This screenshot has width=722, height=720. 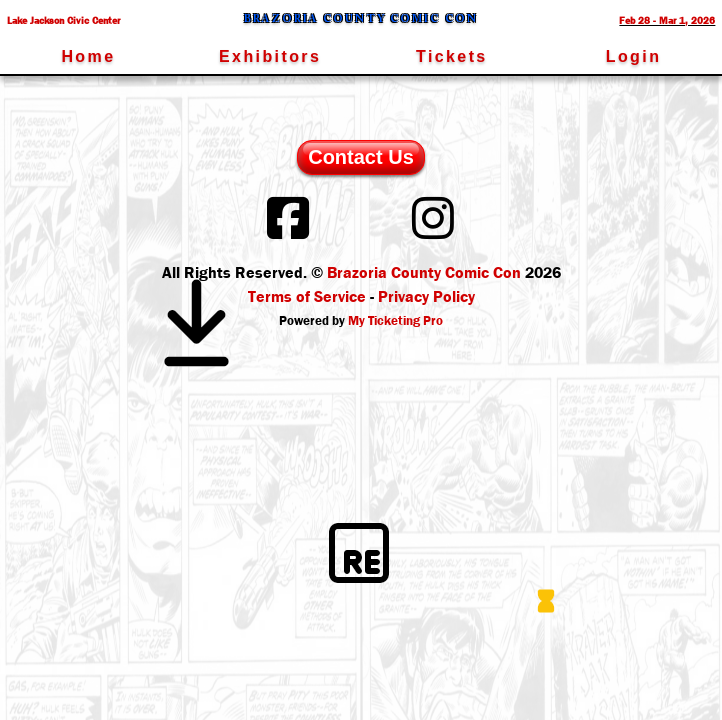 What do you see at coordinates (359, 553) in the screenshot?
I see `ReasonML programming language logo` at bounding box center [359, 553].